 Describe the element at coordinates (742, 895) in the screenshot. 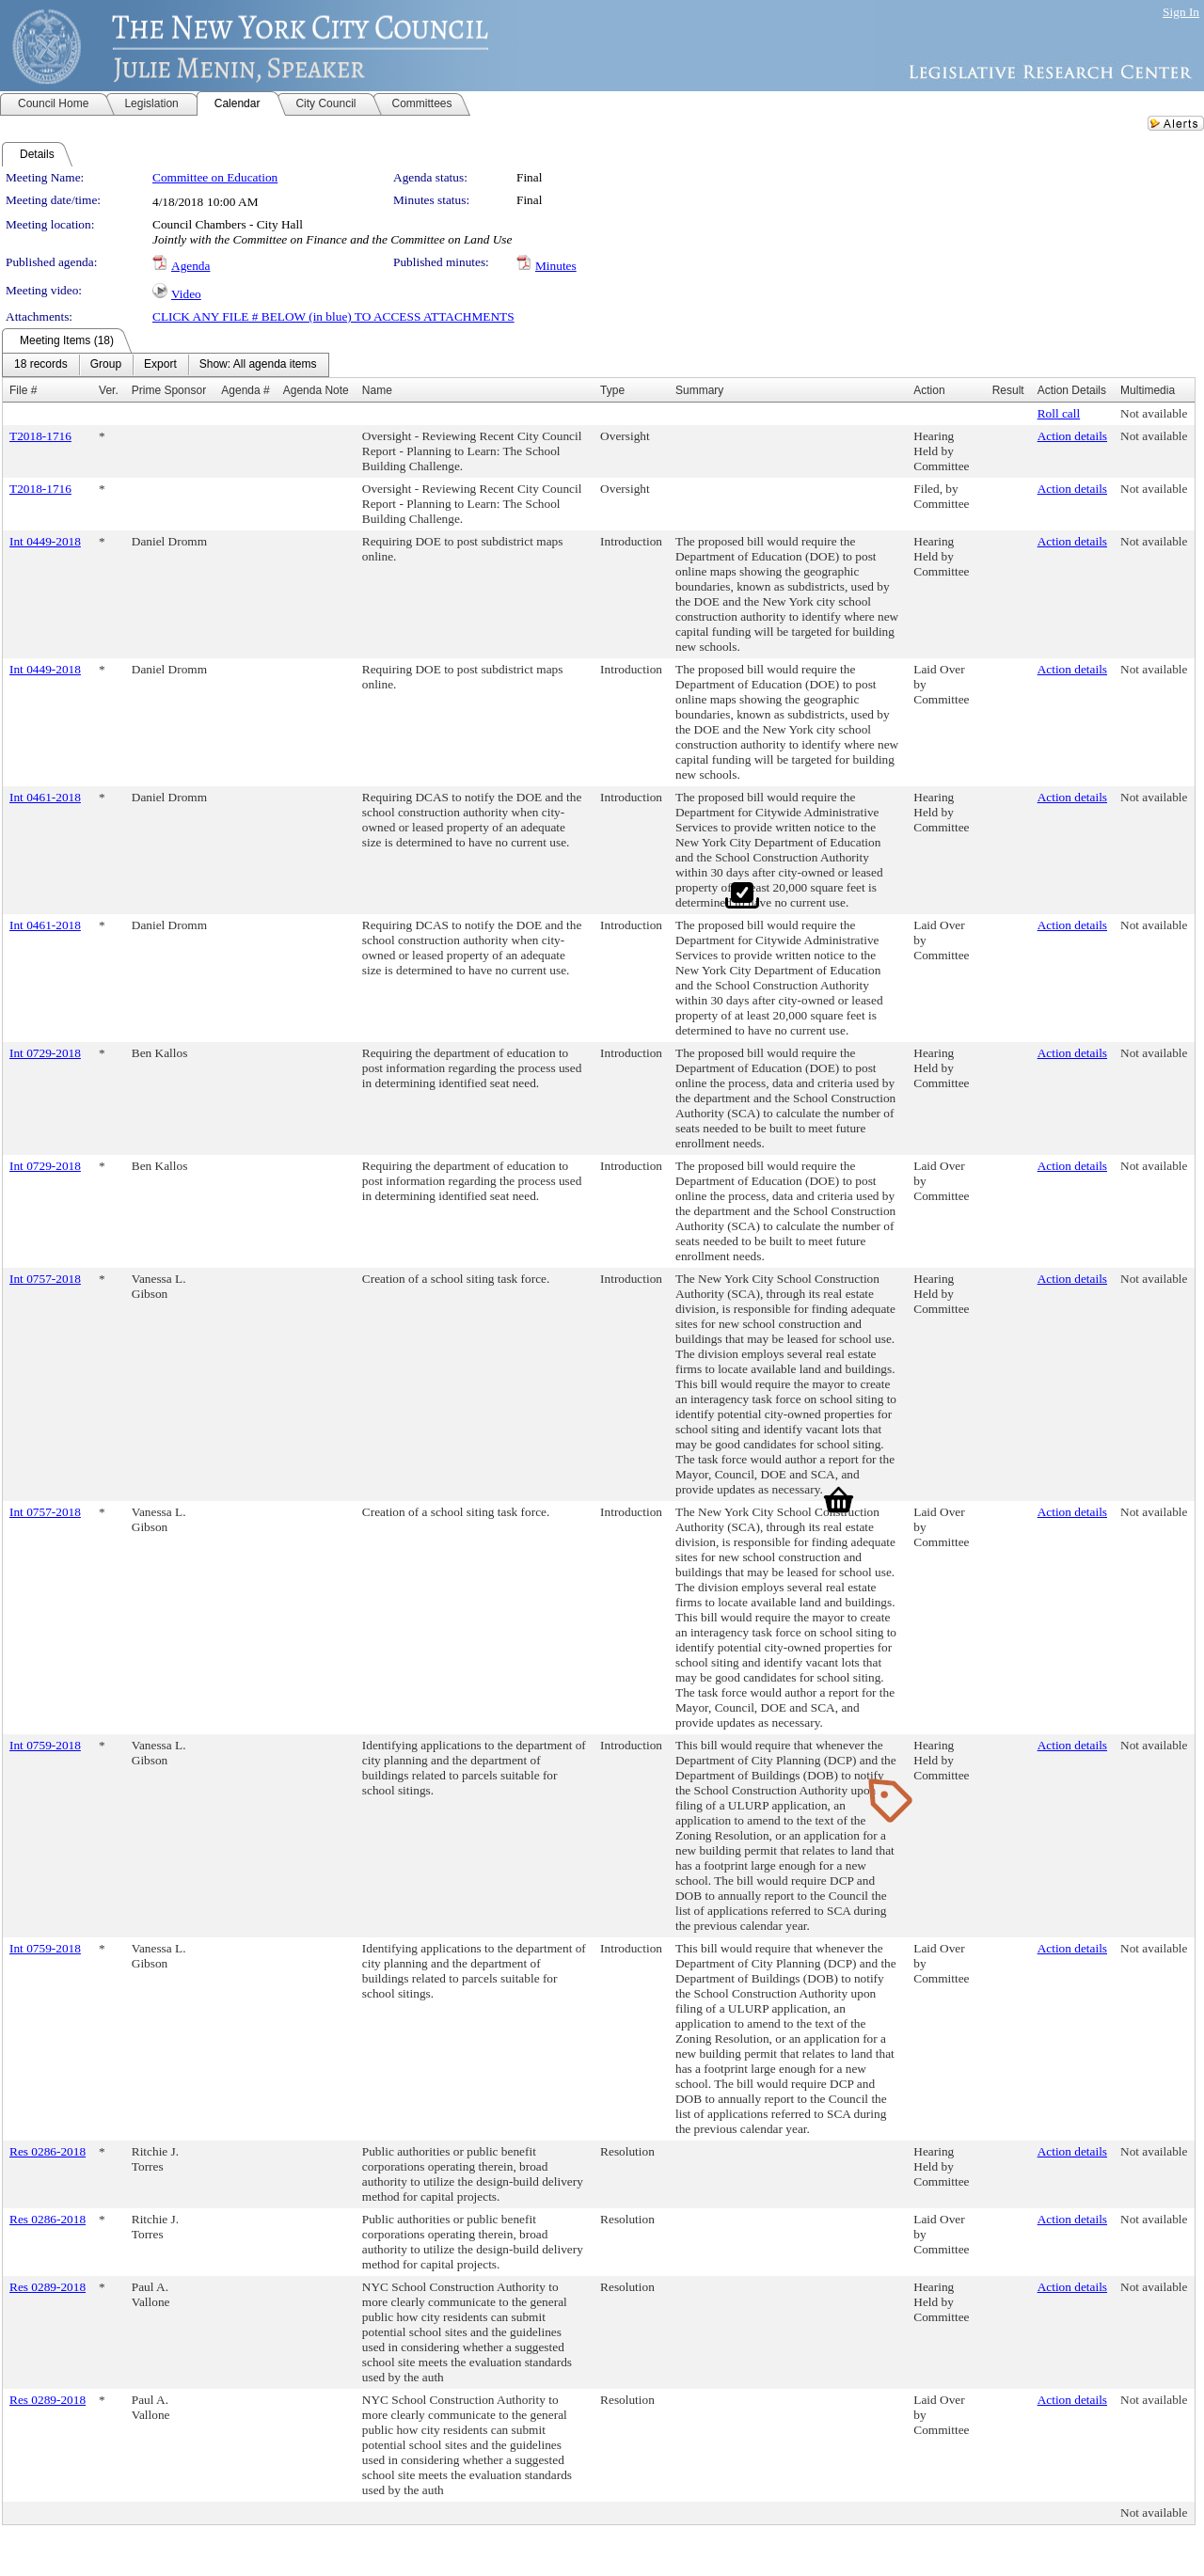

I see `cast your vote or submit a ballot` at that location.